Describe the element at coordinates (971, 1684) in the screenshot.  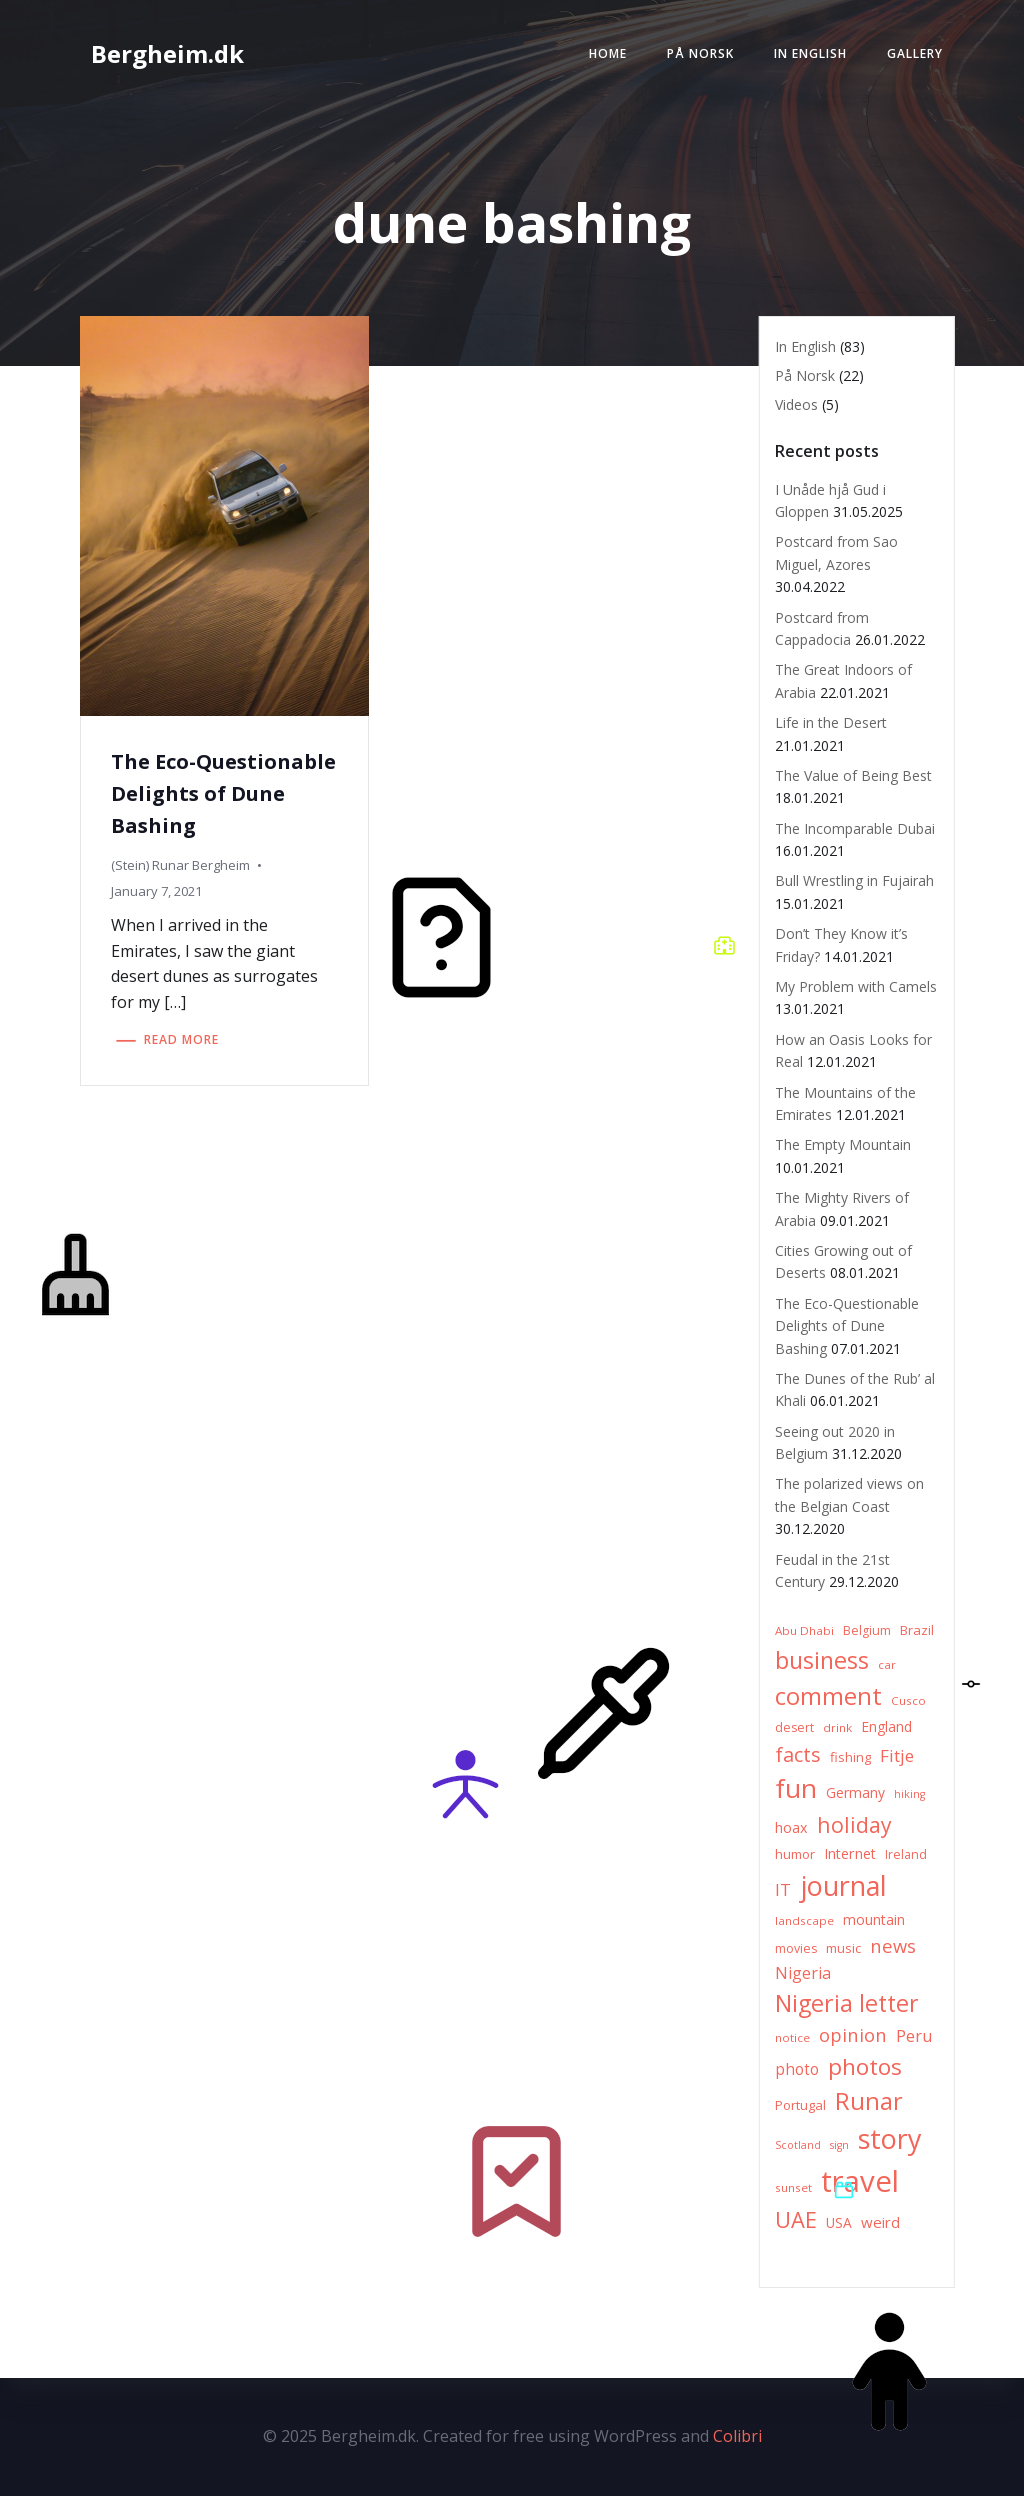
I see `view commit history on current branch` at that location.